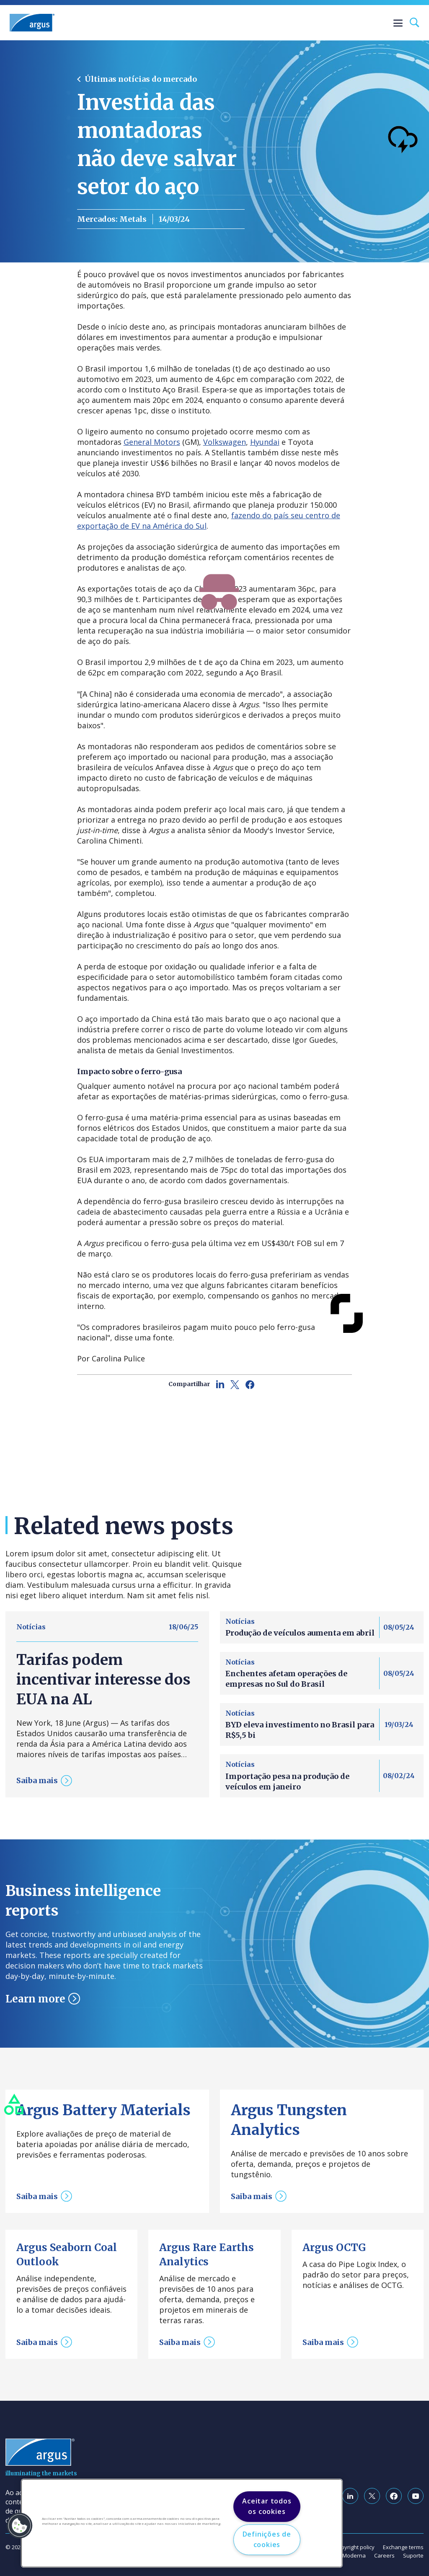 Image resolution: width=429 pixels, height=2576 pixels. Describe the element at coordinates (14, 2105) in the screenshot. I see `access shape tools and drawing options` at that location.